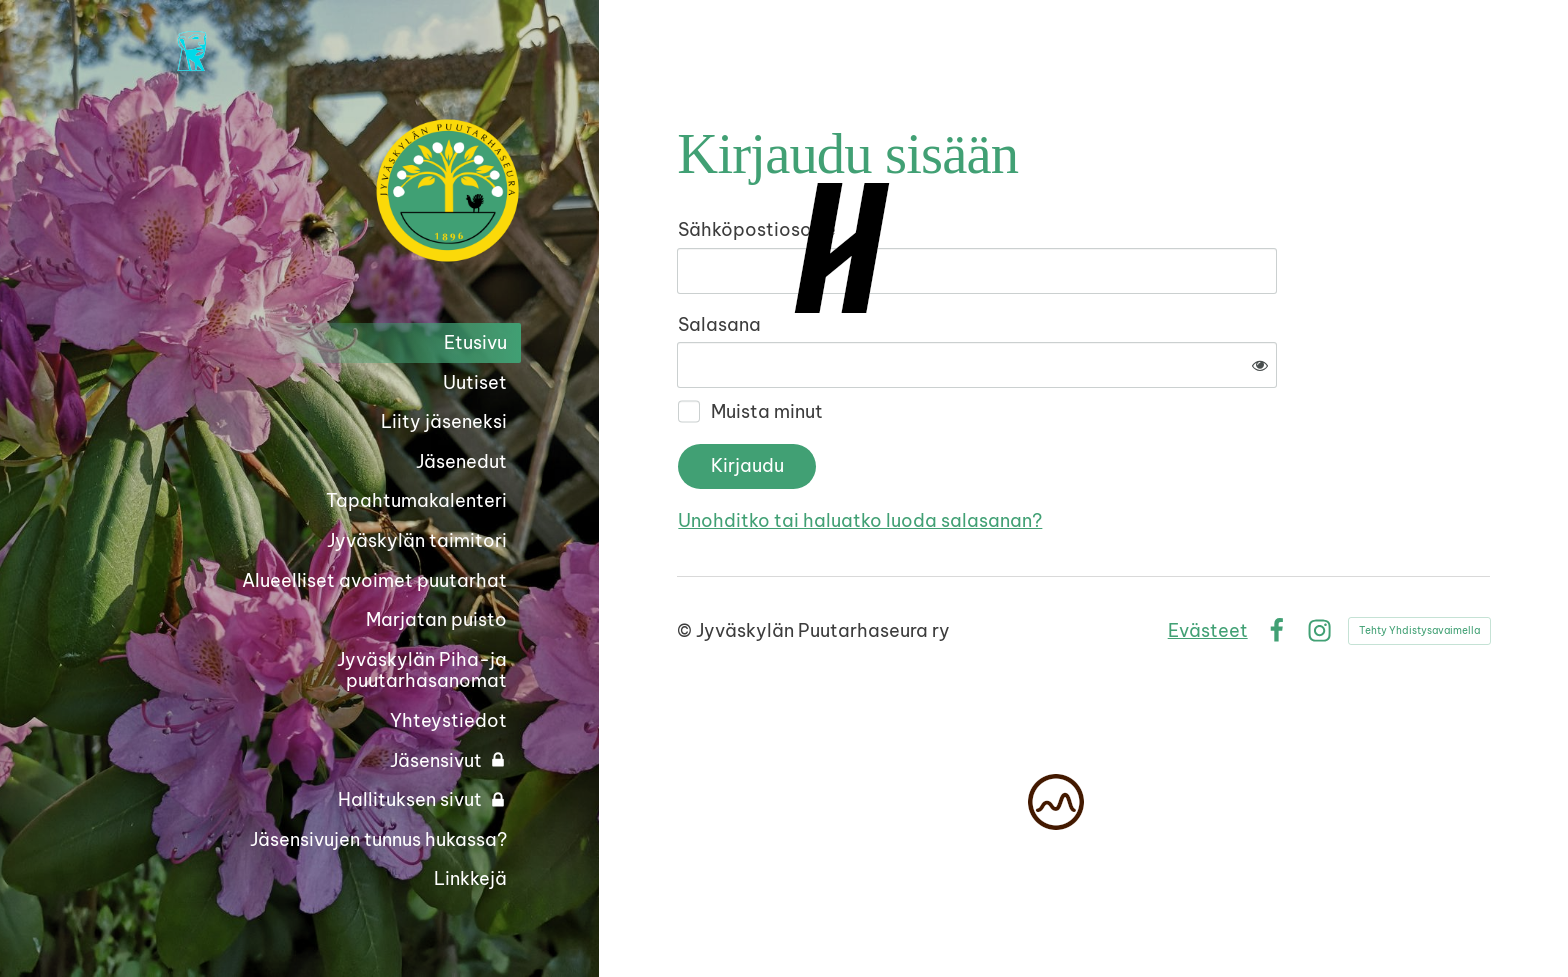  What do you see at coordinates (1056, 802) in the screenshot?
I see `open the Flood torrent client` at bounding box center [1056, 802].